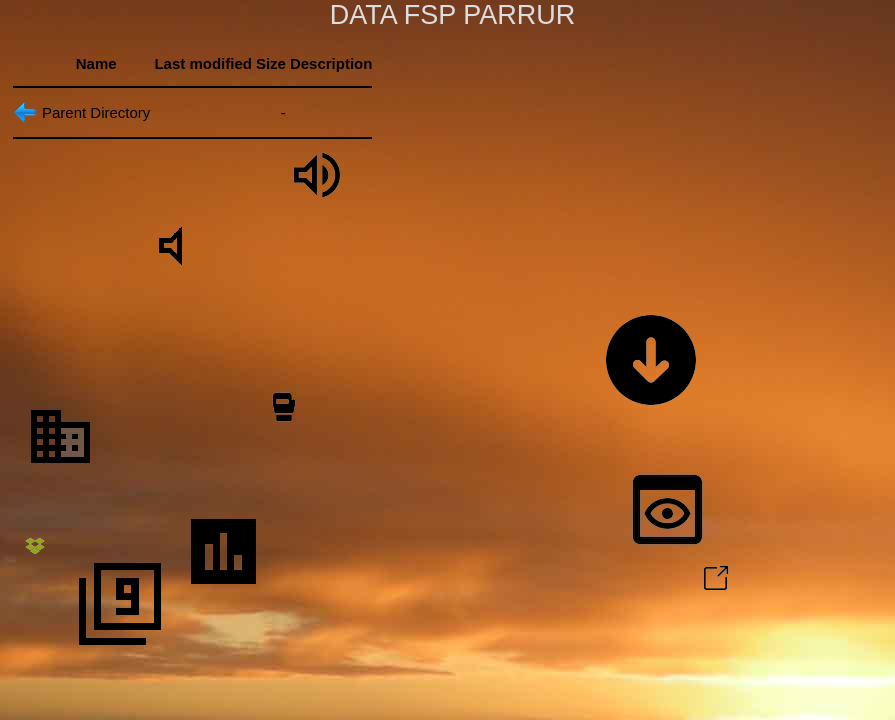 This screenshot has height=720, width=895. What do you see at coordinates (284, 407) in the screenshot?
I see `access martial arts or combat sports content` at bounding box center [284, 407].